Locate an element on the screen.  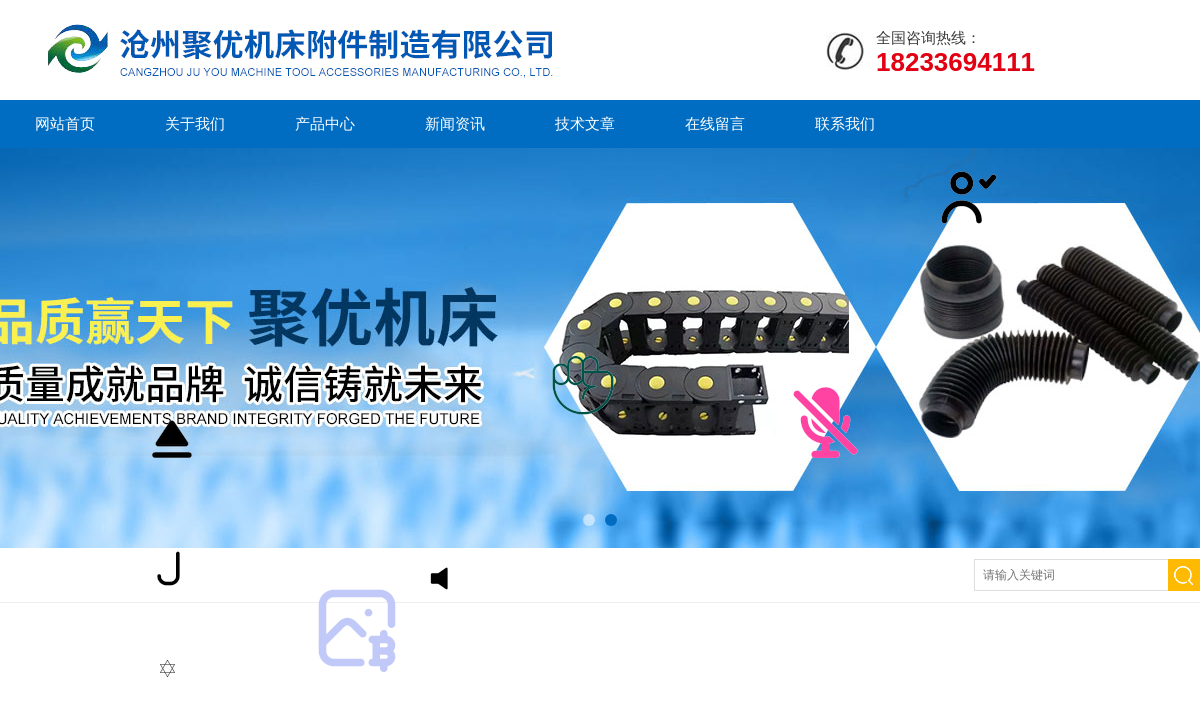
user verification complete is located at coordinates (967, 197).